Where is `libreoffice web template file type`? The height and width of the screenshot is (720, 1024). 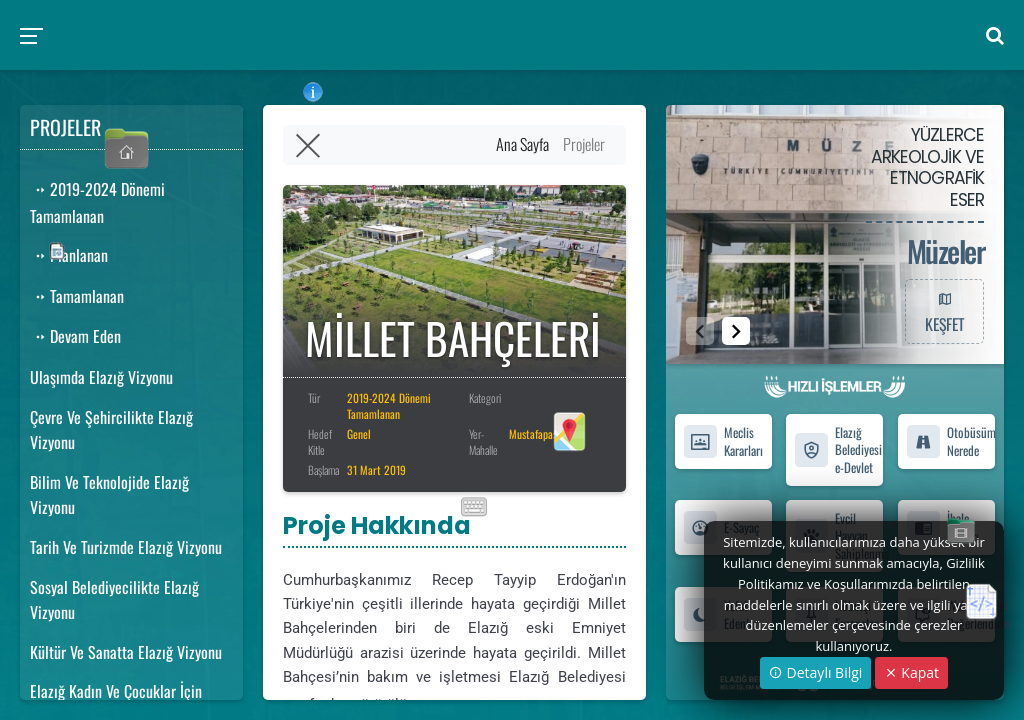 libreoffice web template file type is located at coordinates (57, 251).